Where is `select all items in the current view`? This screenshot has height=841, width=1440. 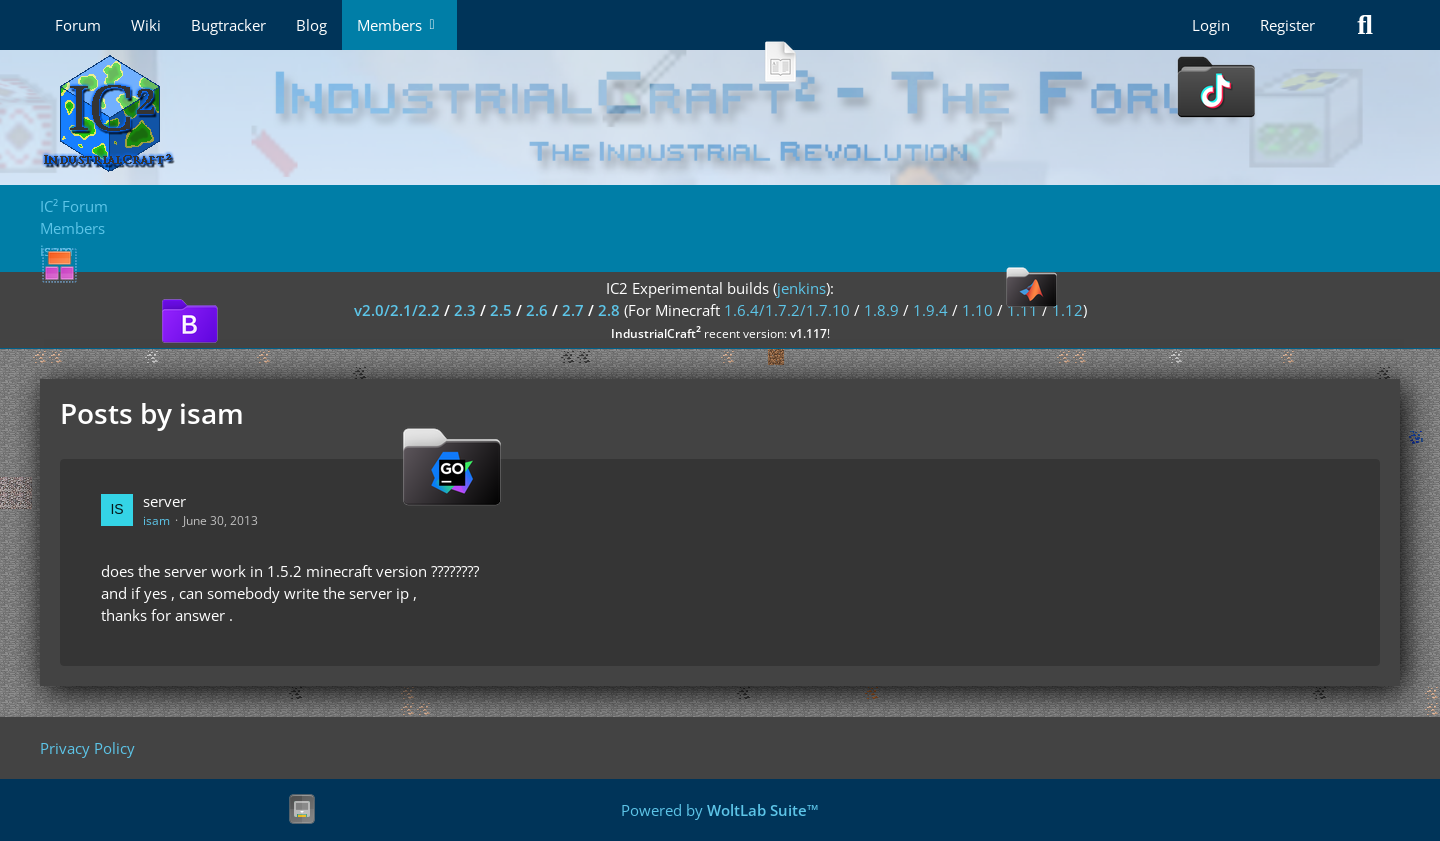
select all items in the current view is located at coordinates (59, 265).